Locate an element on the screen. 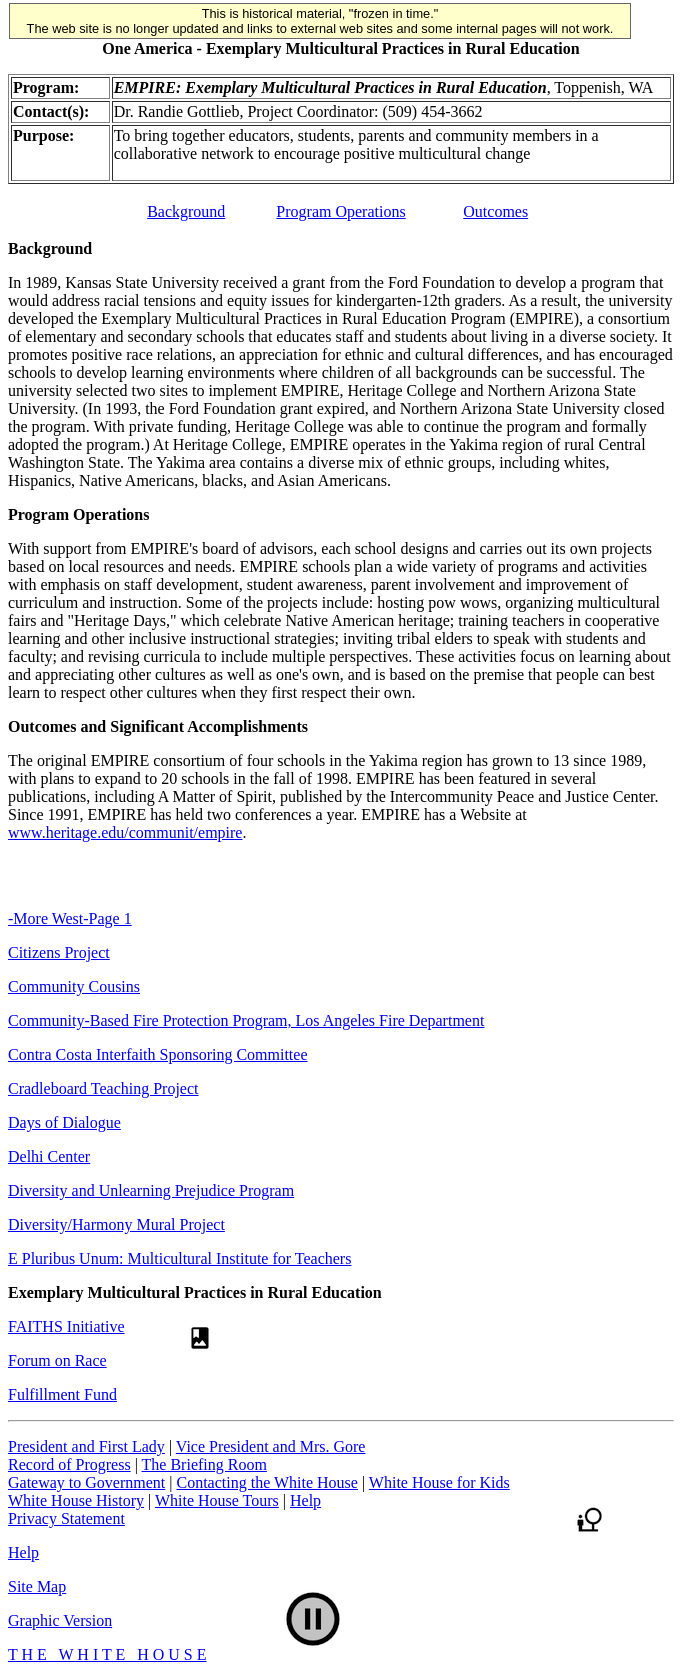 The height and width of the screenshot is (1680, 682). open photo album is located at coordinates (200, 1338).